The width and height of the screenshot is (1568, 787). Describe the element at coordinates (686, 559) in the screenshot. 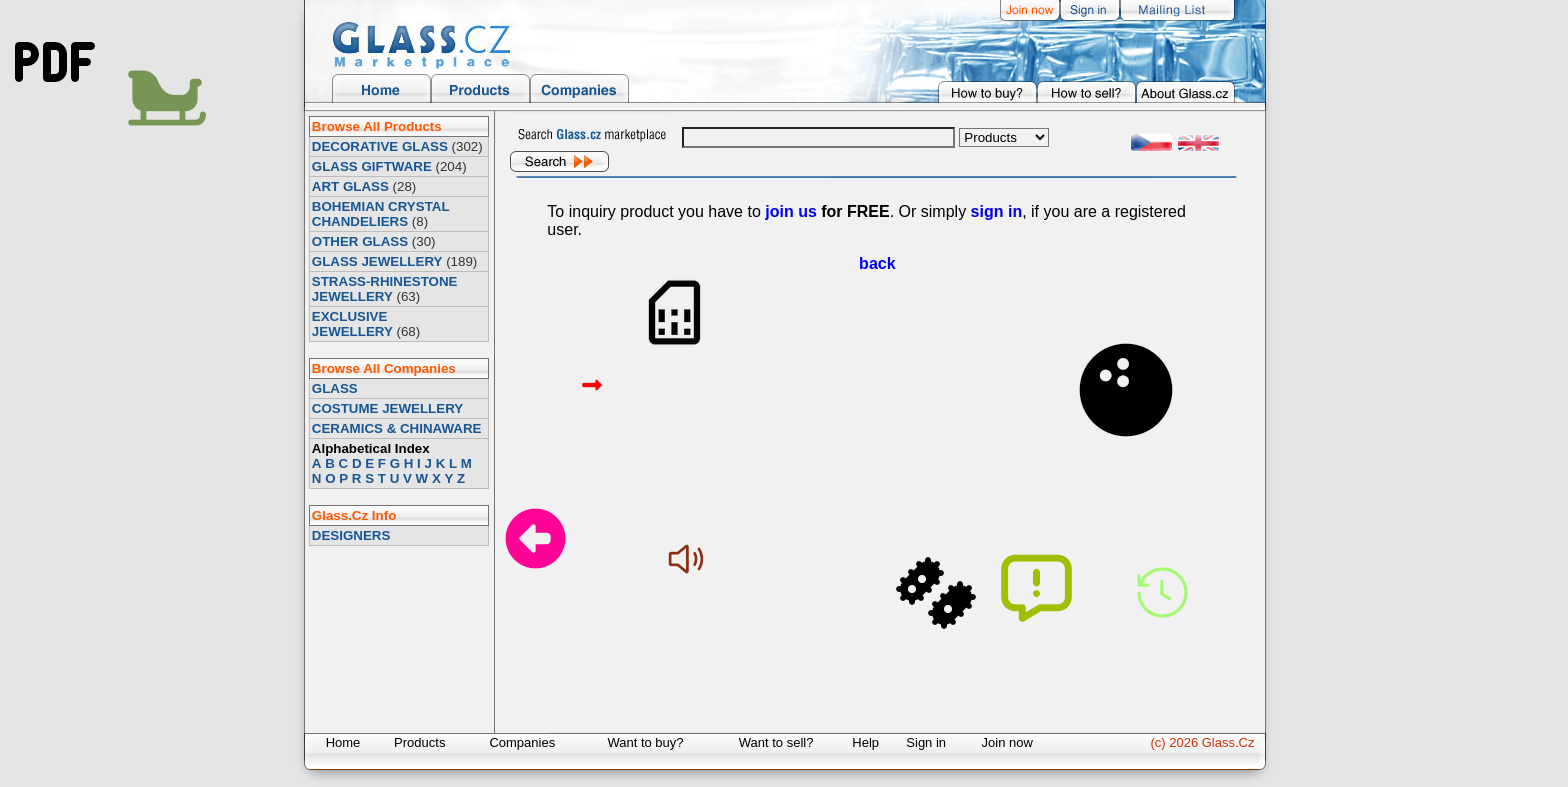

I see `adjust audio volume to medium level` at that location.